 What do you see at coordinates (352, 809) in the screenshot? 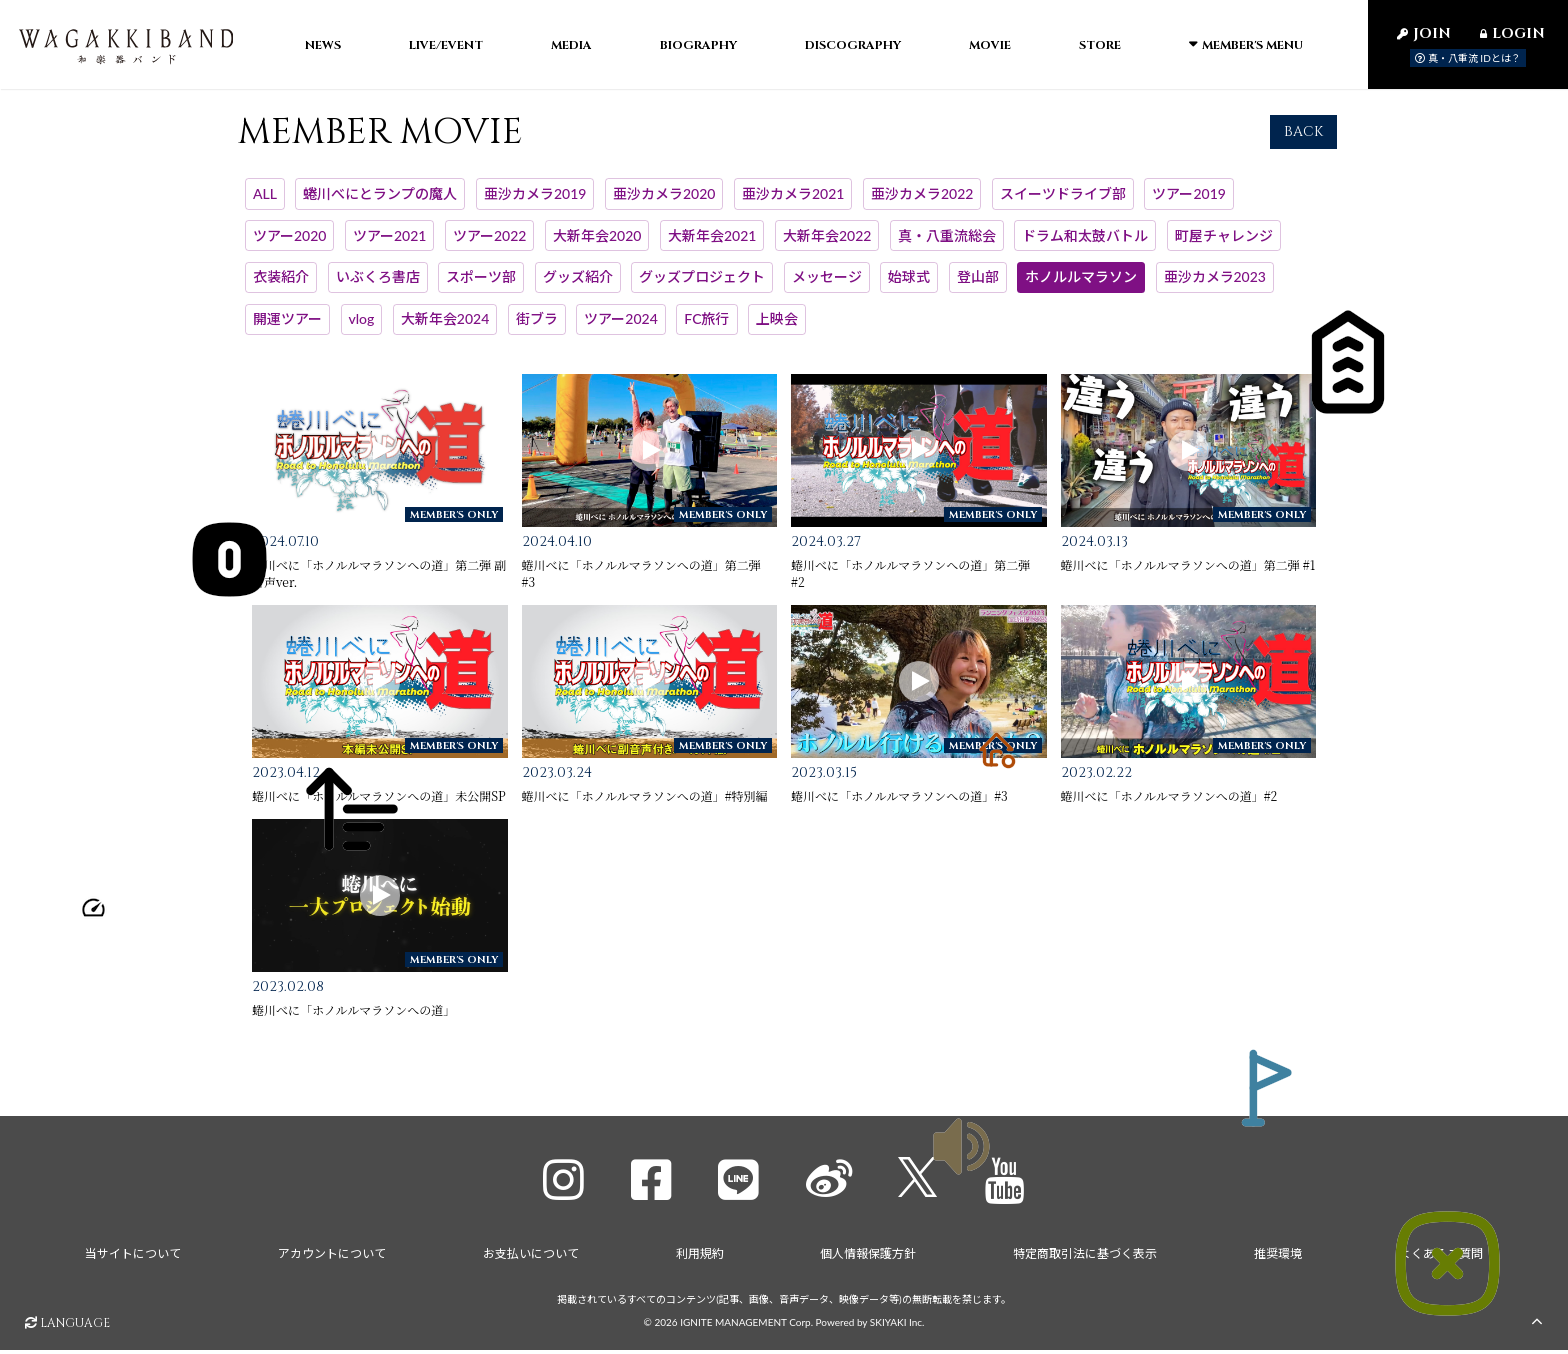
I see `sort items in ascending order` at bounding box center [352, 809].